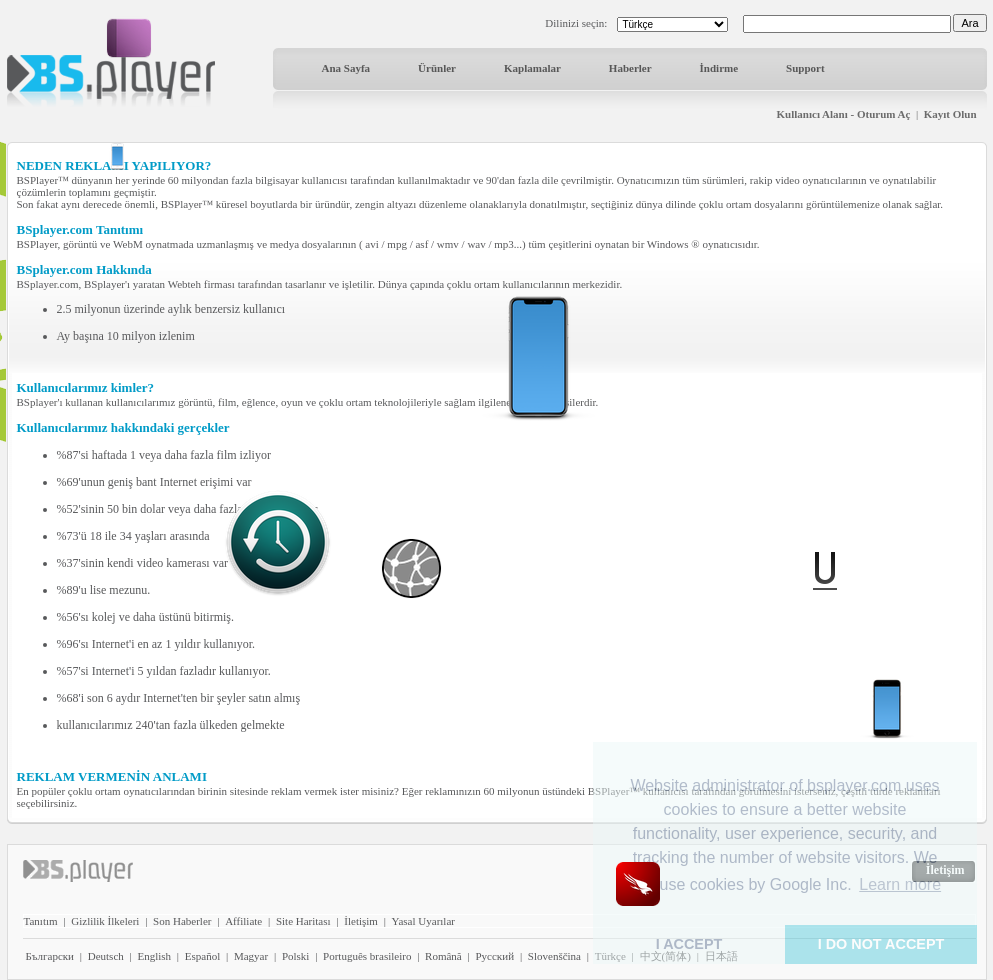  Describe the element at coordinates (825, 571) in the screenshot. I see `apply underline formatting to selected text` at that location.